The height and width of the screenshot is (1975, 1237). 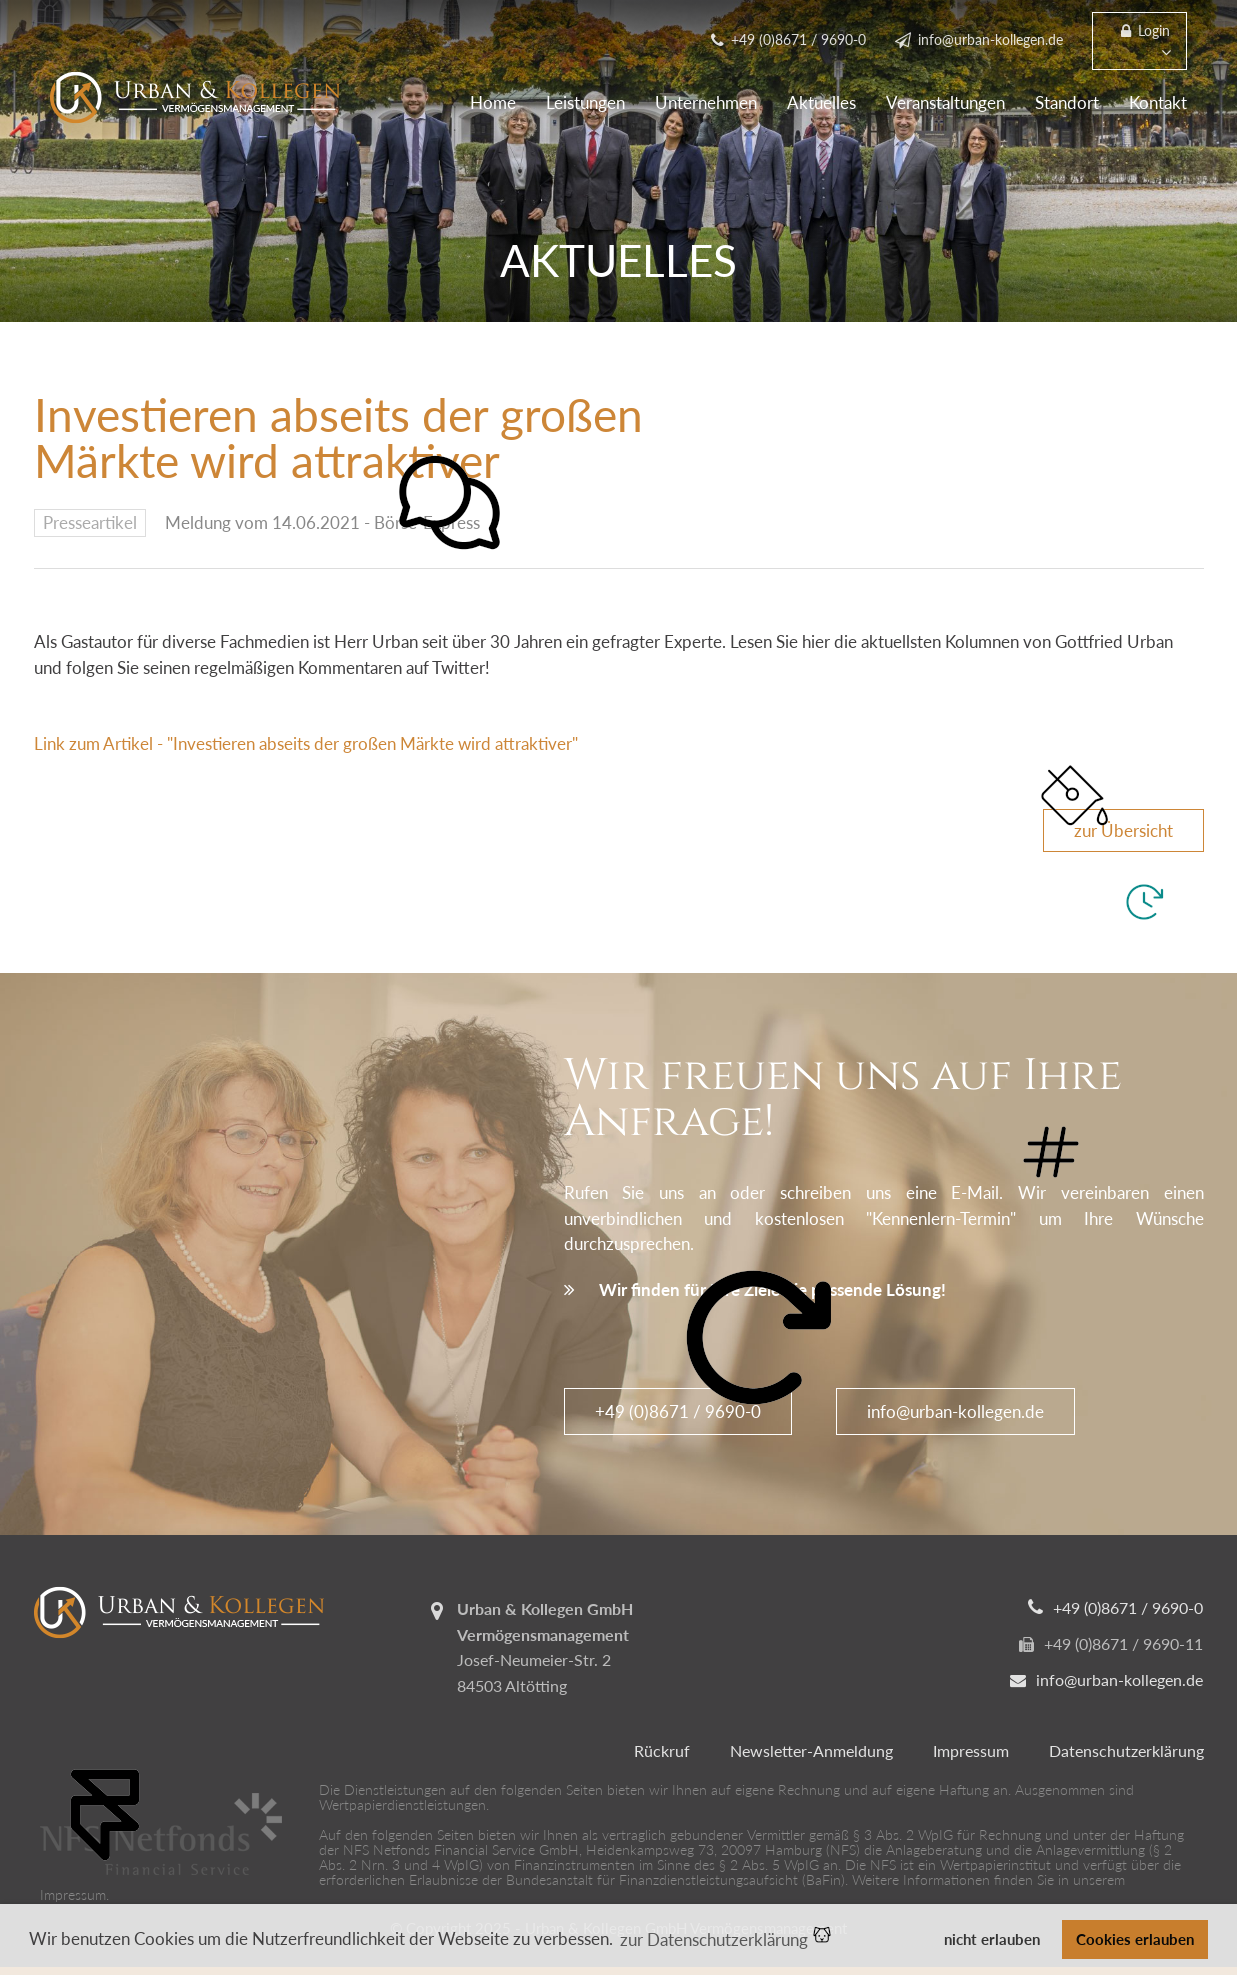 What do you see at coordinates (1144, 902) in the screenshot?
I see `restore to a previous version` at bounding box center [1144, 902].